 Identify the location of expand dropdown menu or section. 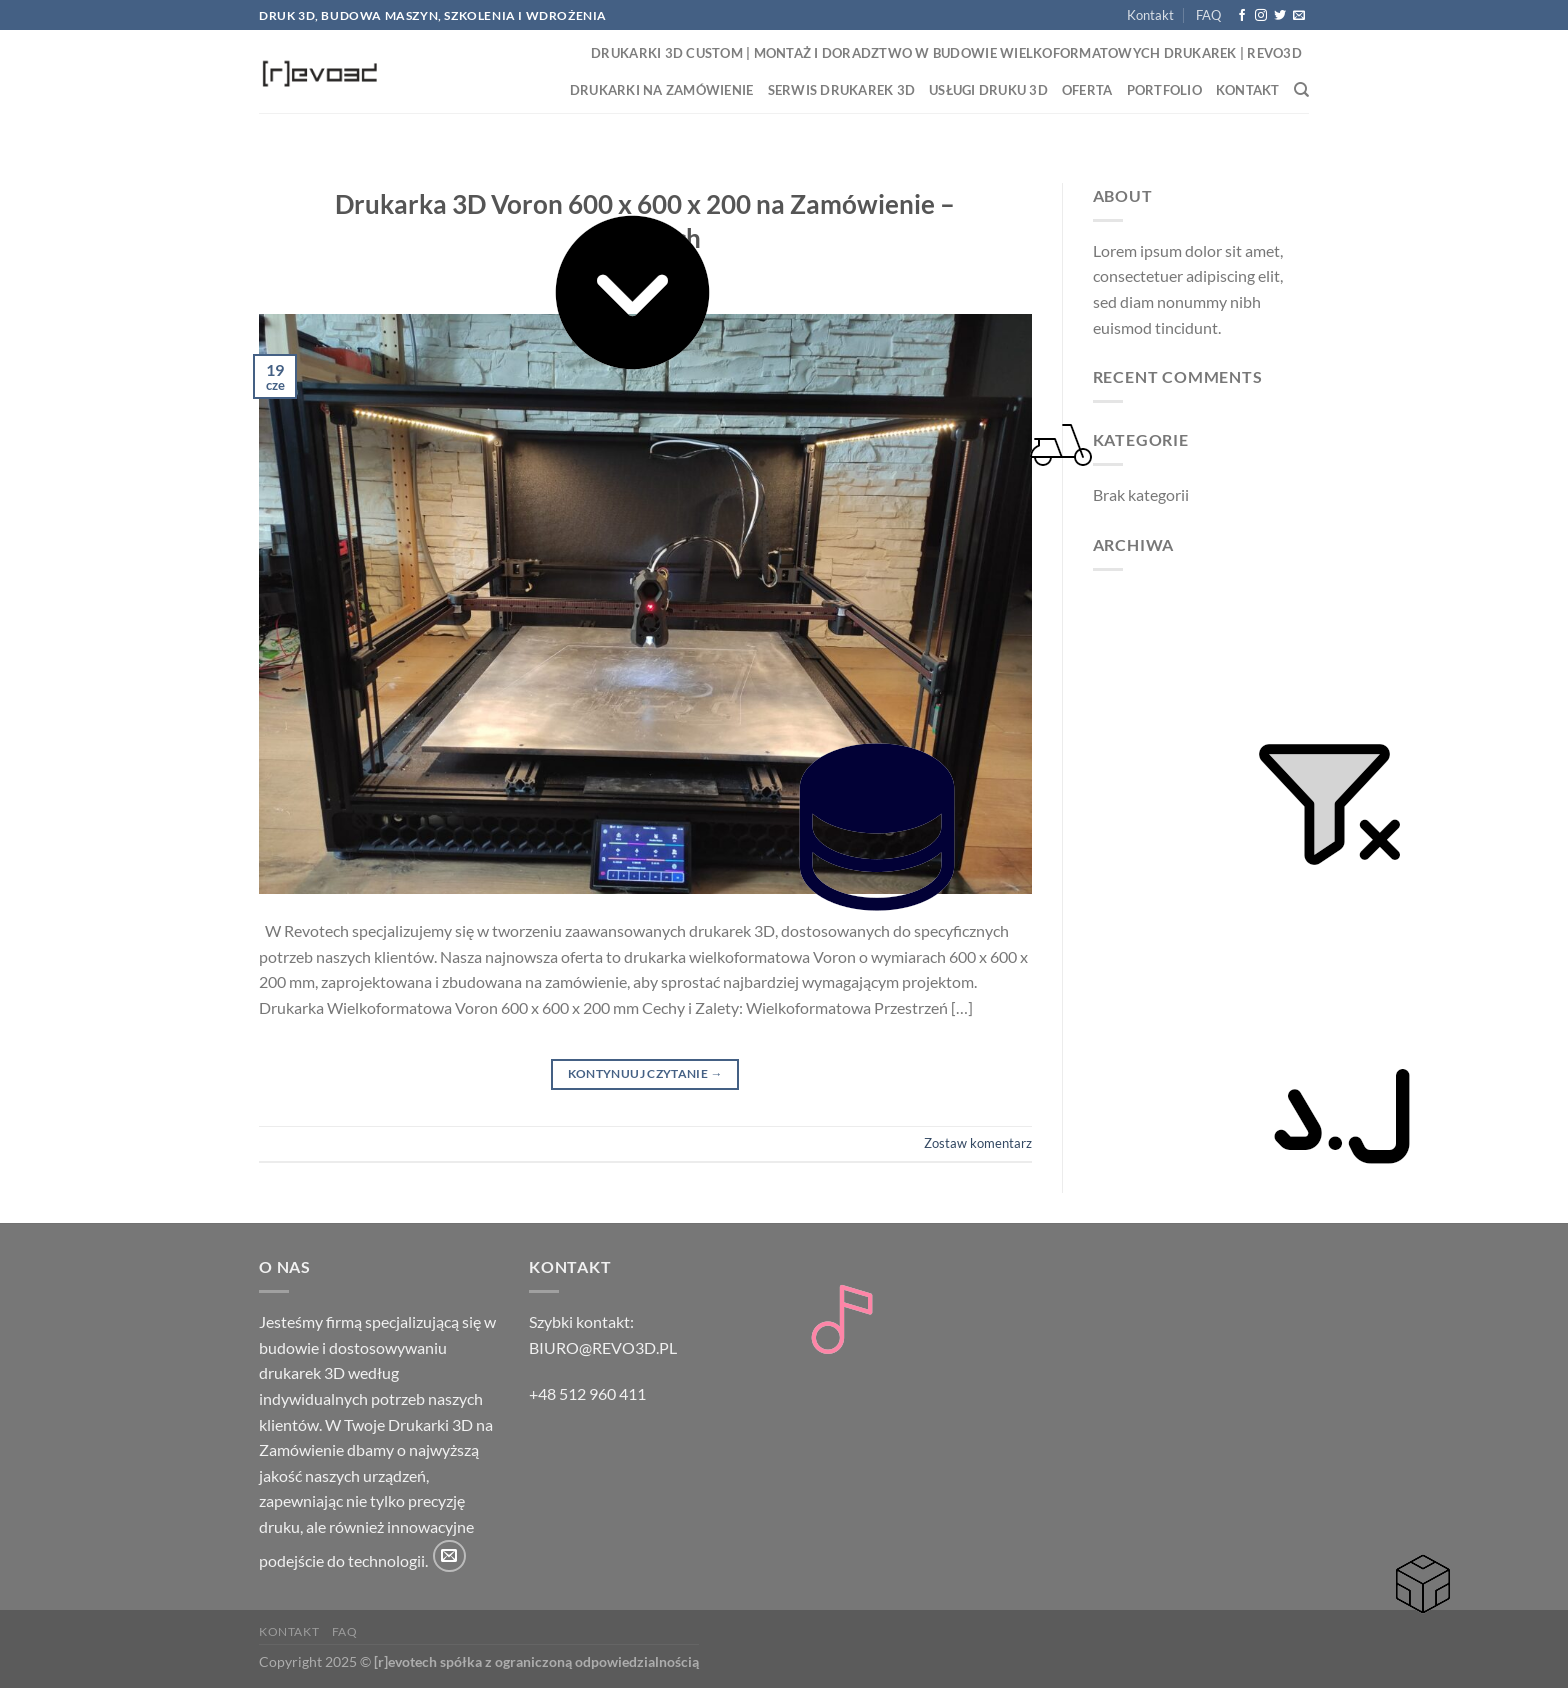
(632, 292).